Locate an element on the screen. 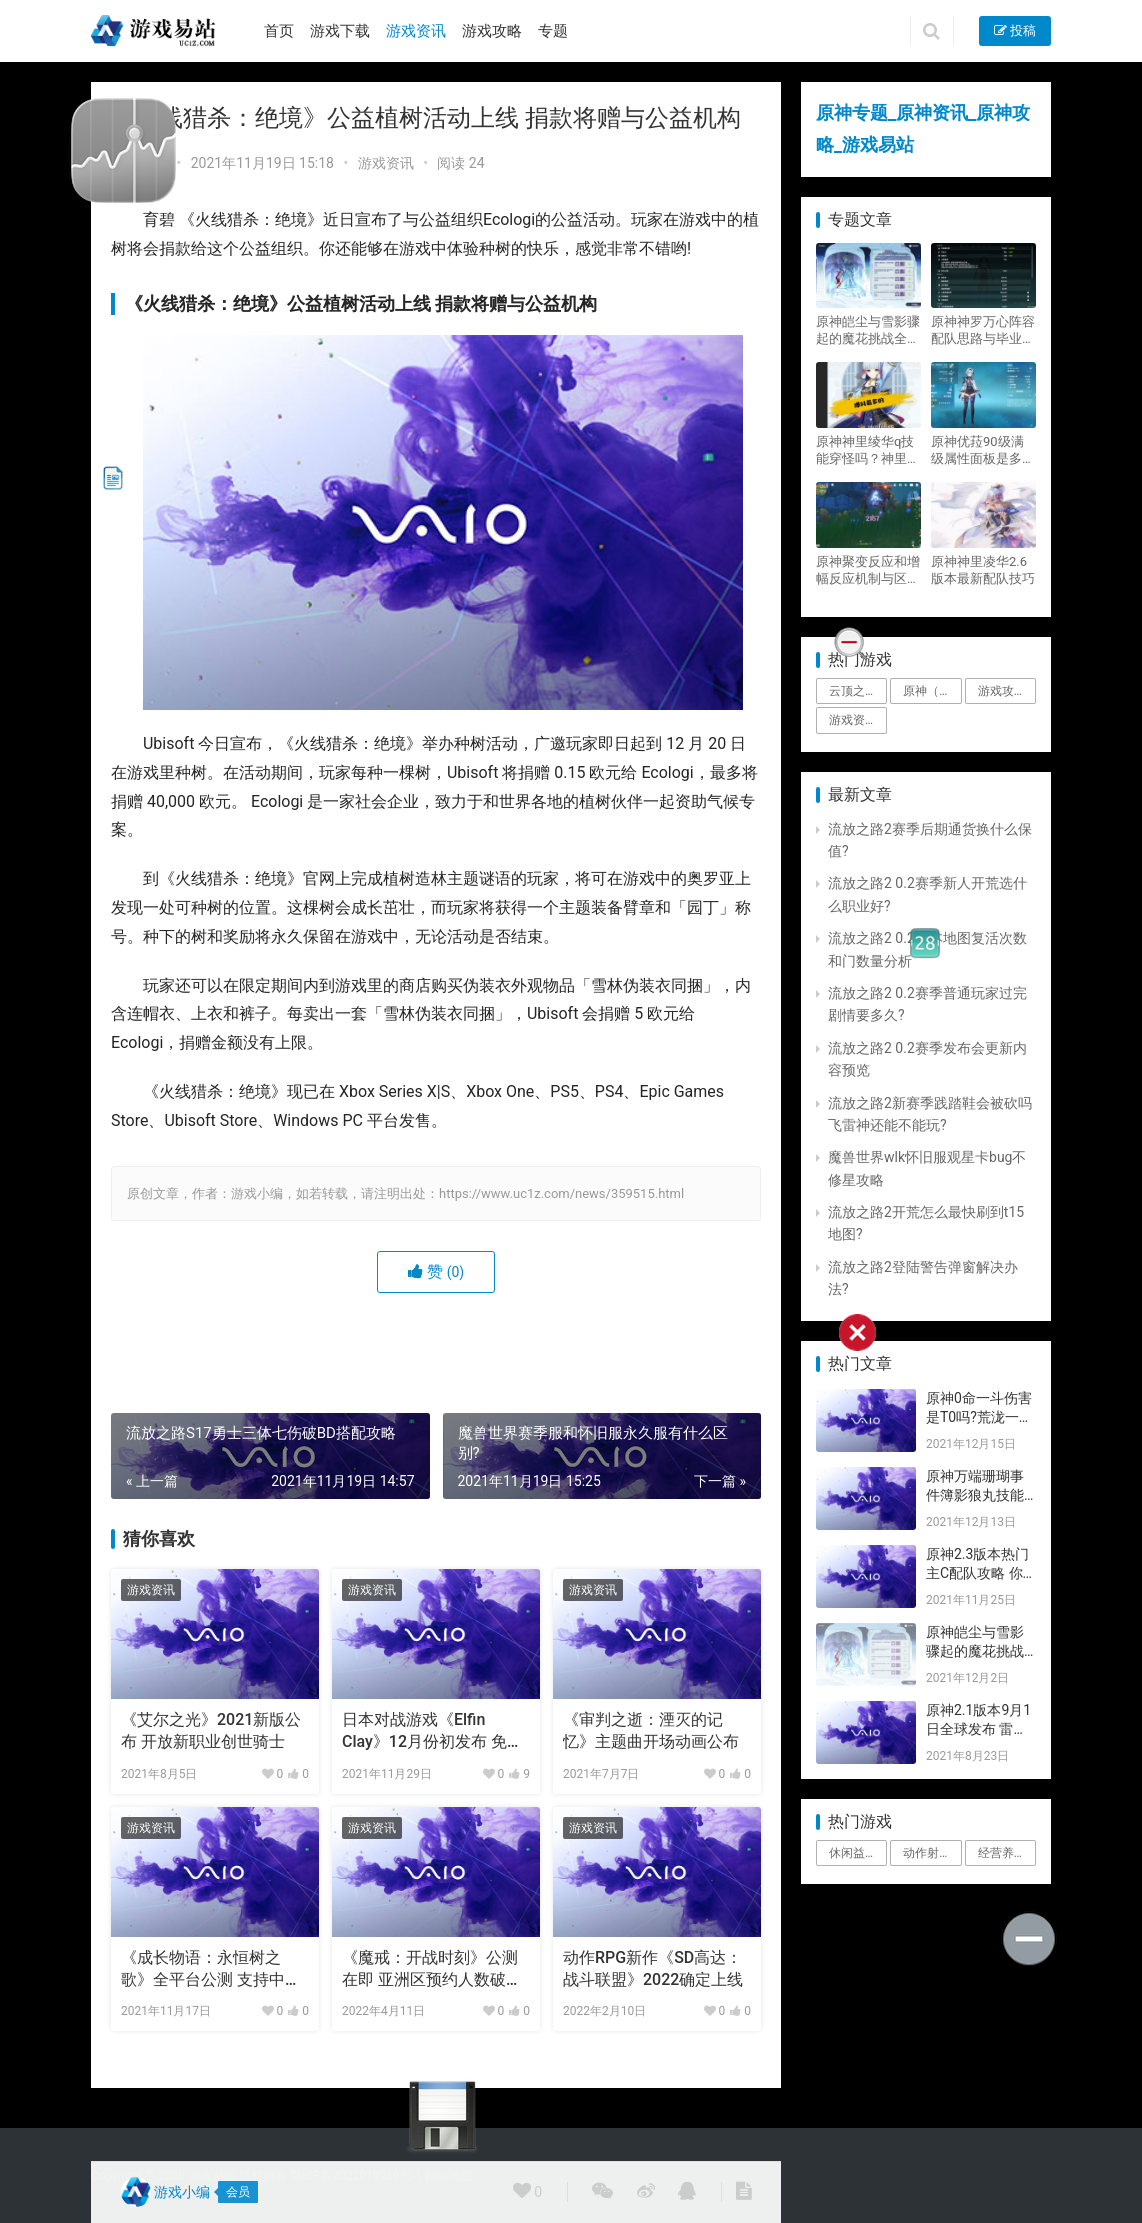 This screenshot has height=2223, width=1142. indicates file excluded from dropbox selective sync is located at coordinates (1029, 1939).